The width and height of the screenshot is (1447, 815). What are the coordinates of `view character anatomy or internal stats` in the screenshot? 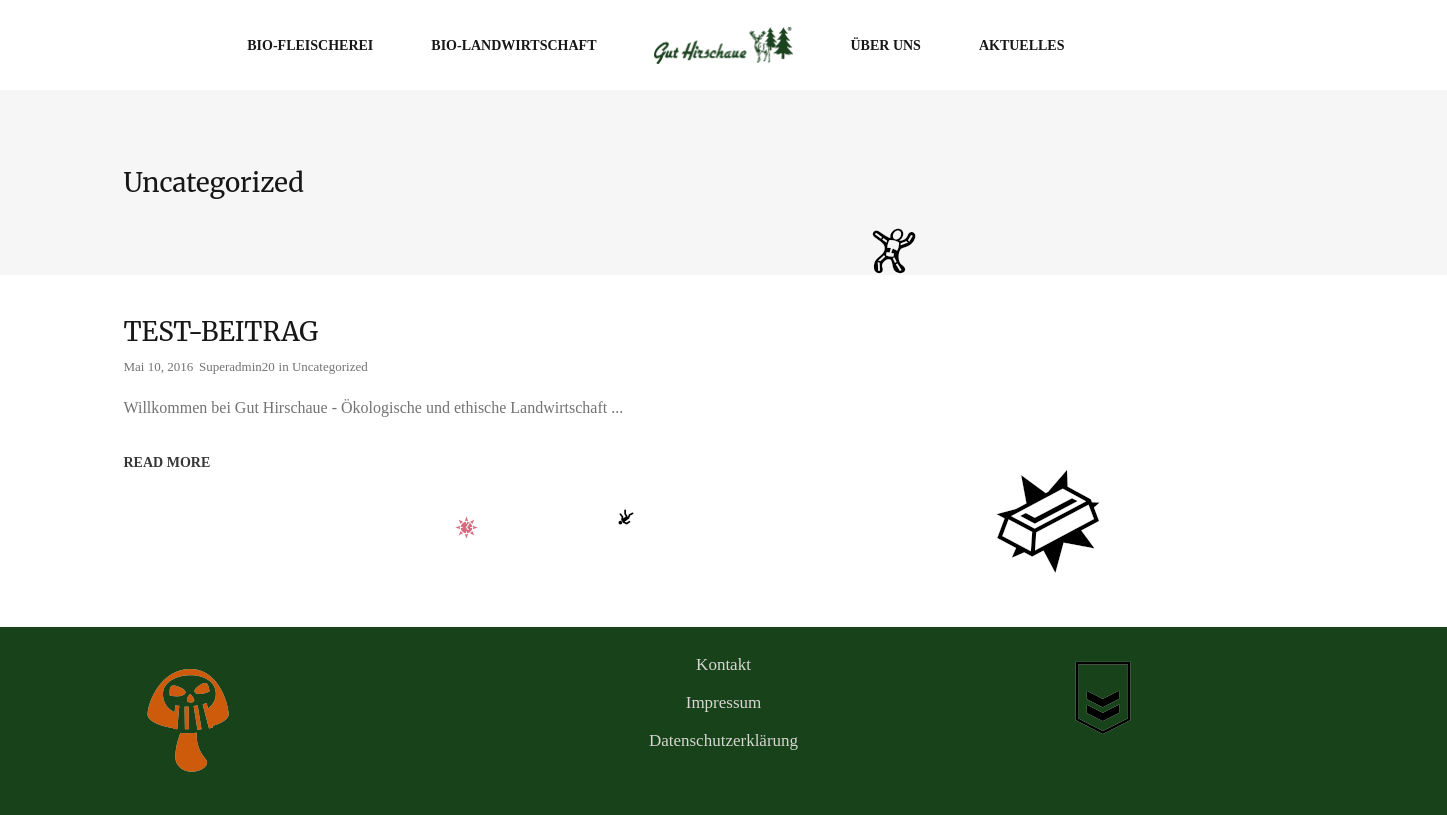 It's located at (894, 251).